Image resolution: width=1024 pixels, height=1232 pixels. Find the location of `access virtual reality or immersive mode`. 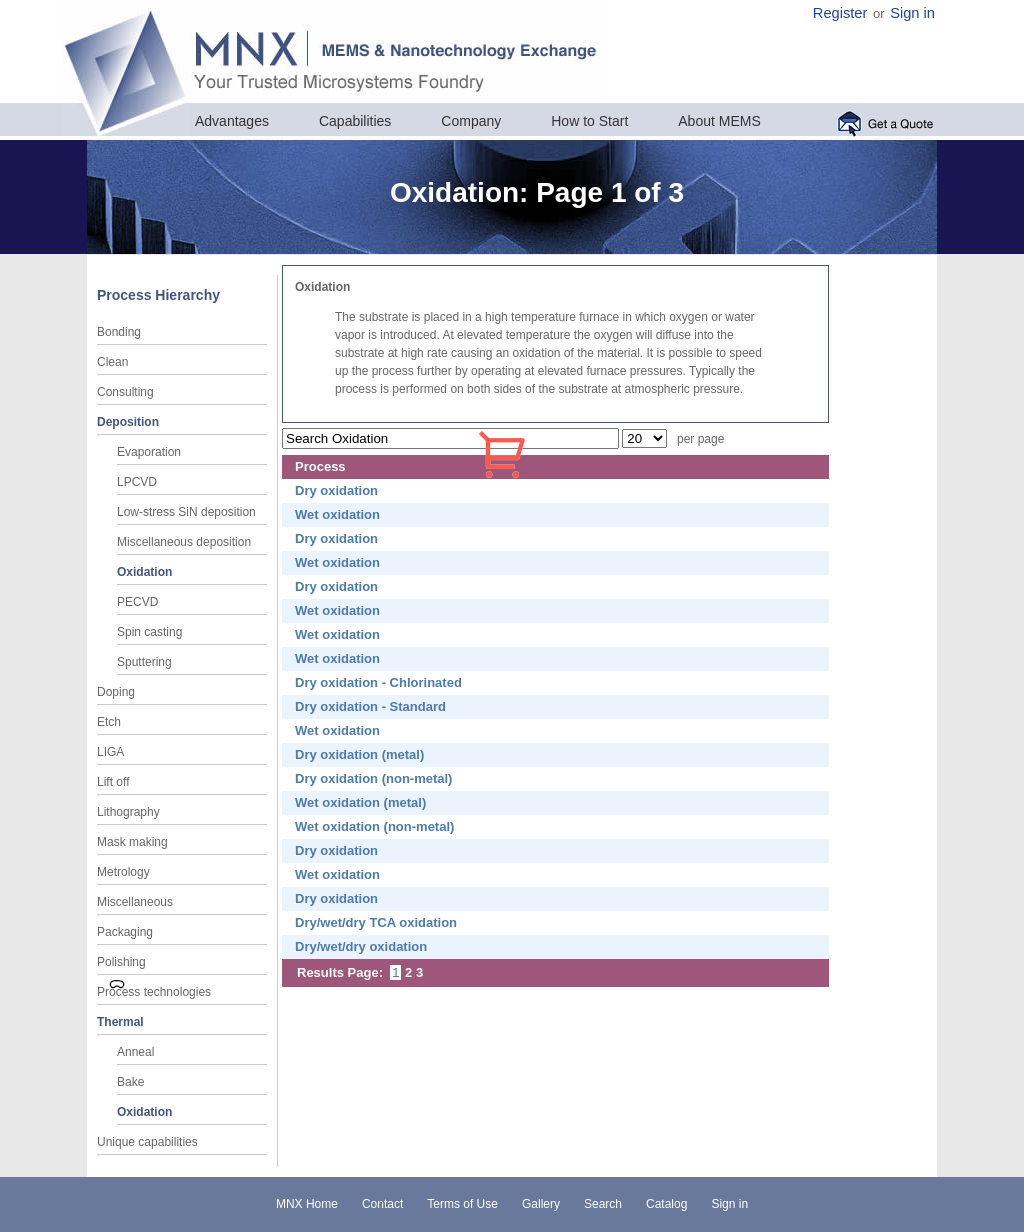

access virtual reality or immersive mode is located at coordinates (117, 984).